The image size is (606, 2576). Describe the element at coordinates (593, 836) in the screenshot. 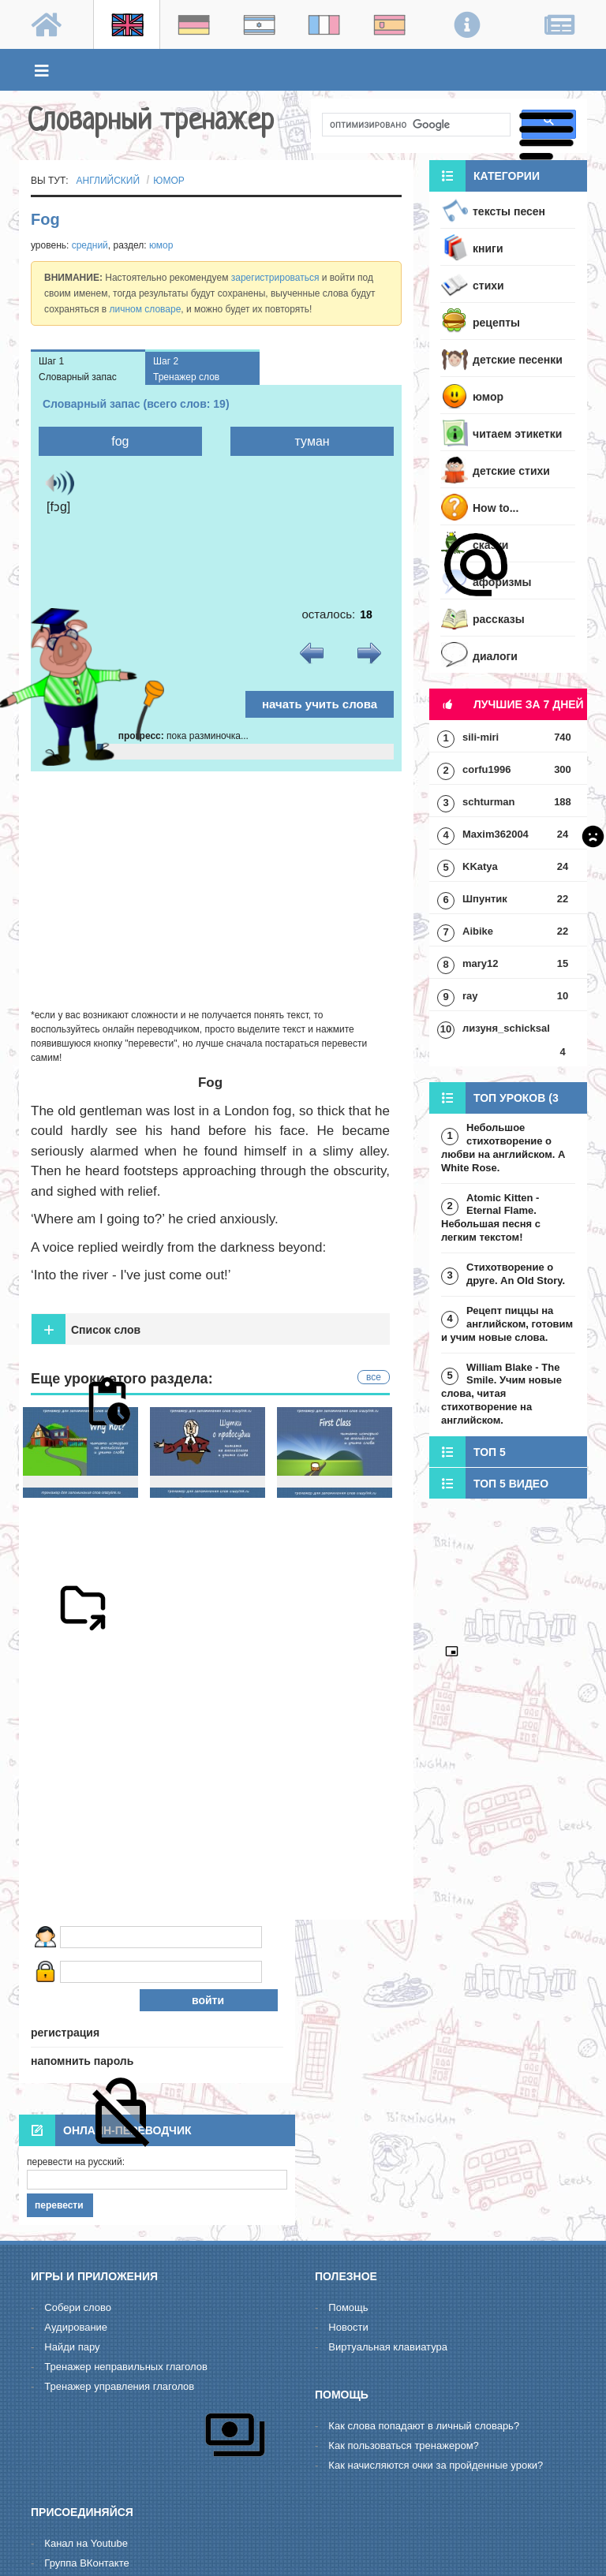

I see `indicate negative feedback or dissatisfaction` at that location.